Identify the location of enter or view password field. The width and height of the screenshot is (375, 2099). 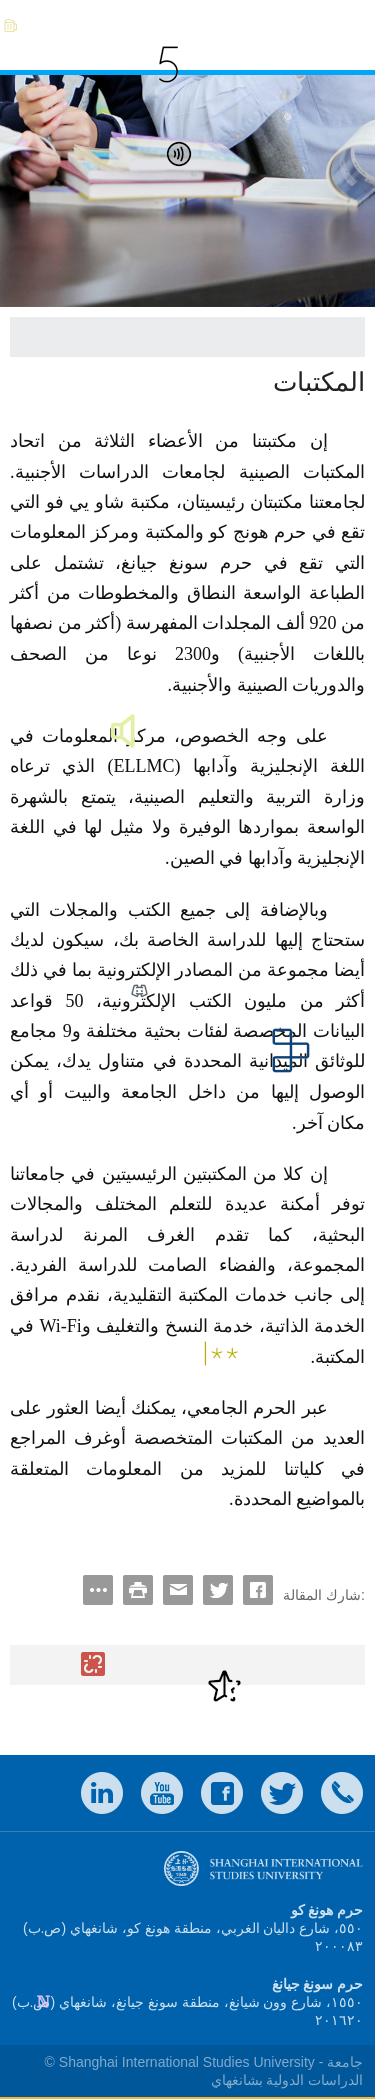
(219, 1353).